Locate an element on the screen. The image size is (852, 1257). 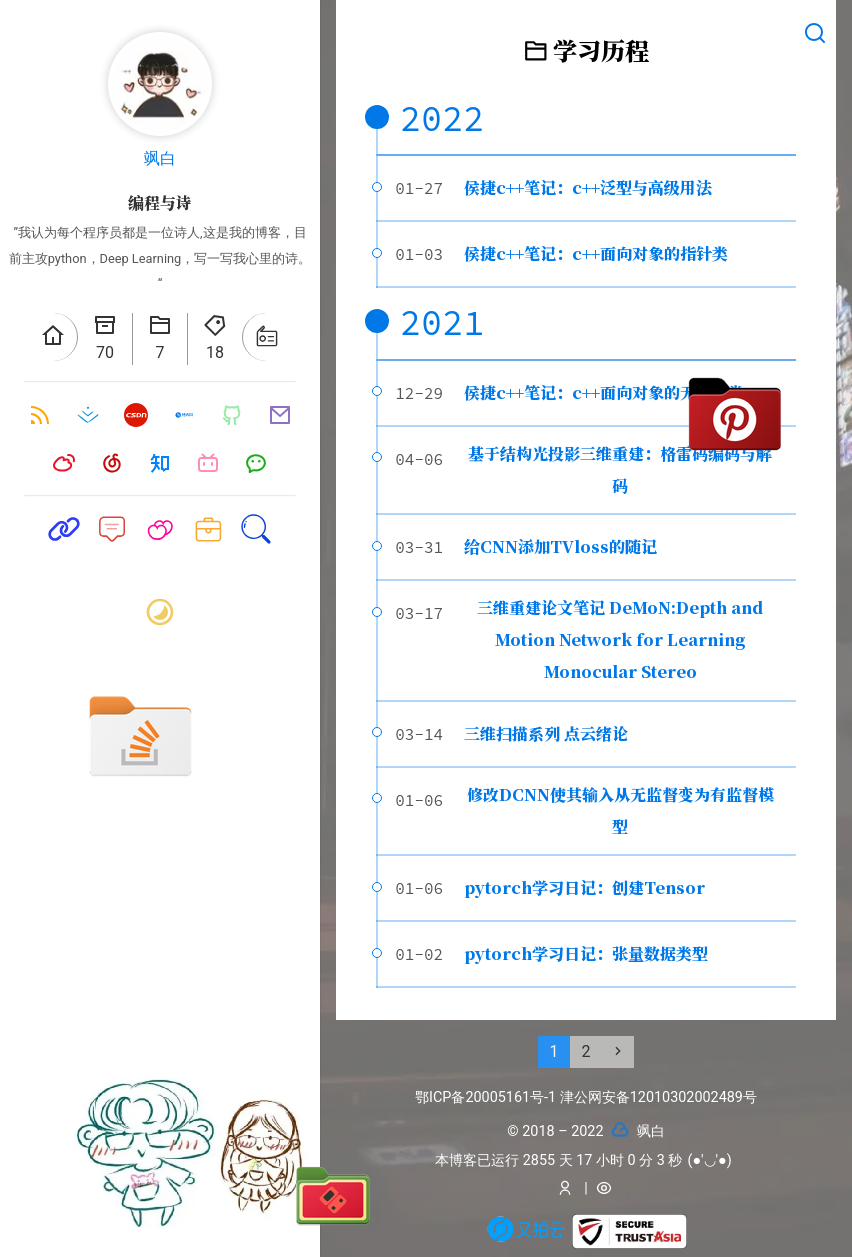
open melonDS emulator files folder is located at coordinates (332, 1197).